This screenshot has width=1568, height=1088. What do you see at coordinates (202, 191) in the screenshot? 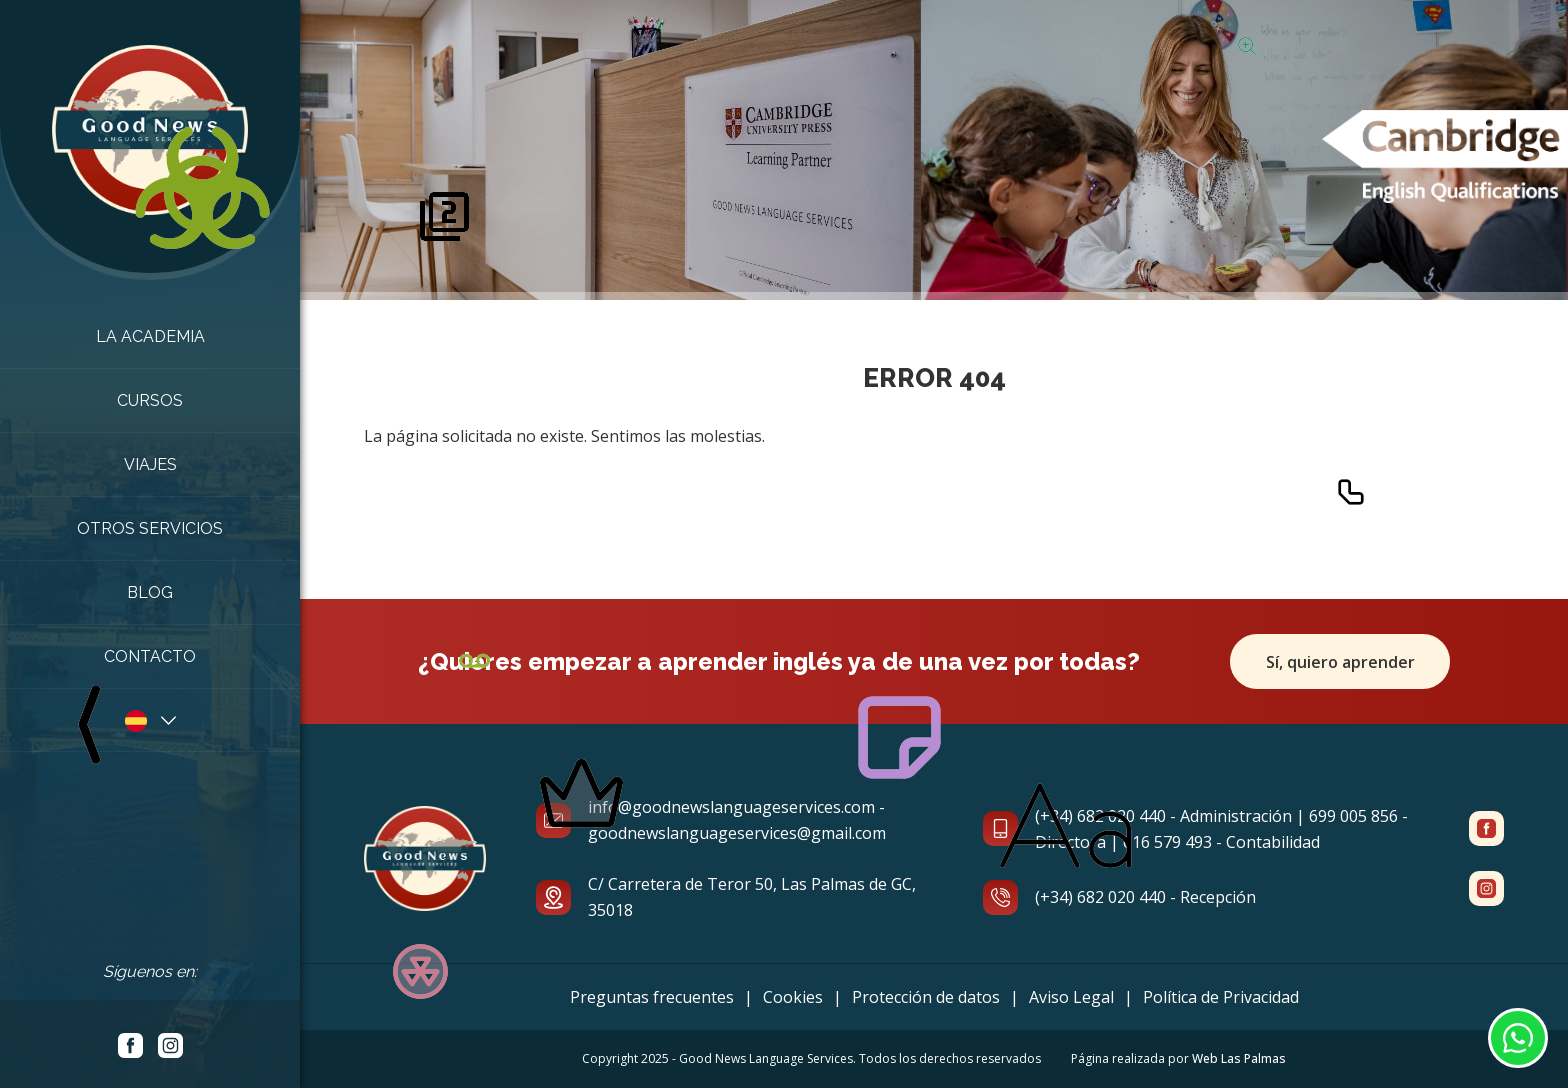
I see `indicates hazardous or dangerous content warning` at bounding box center [202, 191].